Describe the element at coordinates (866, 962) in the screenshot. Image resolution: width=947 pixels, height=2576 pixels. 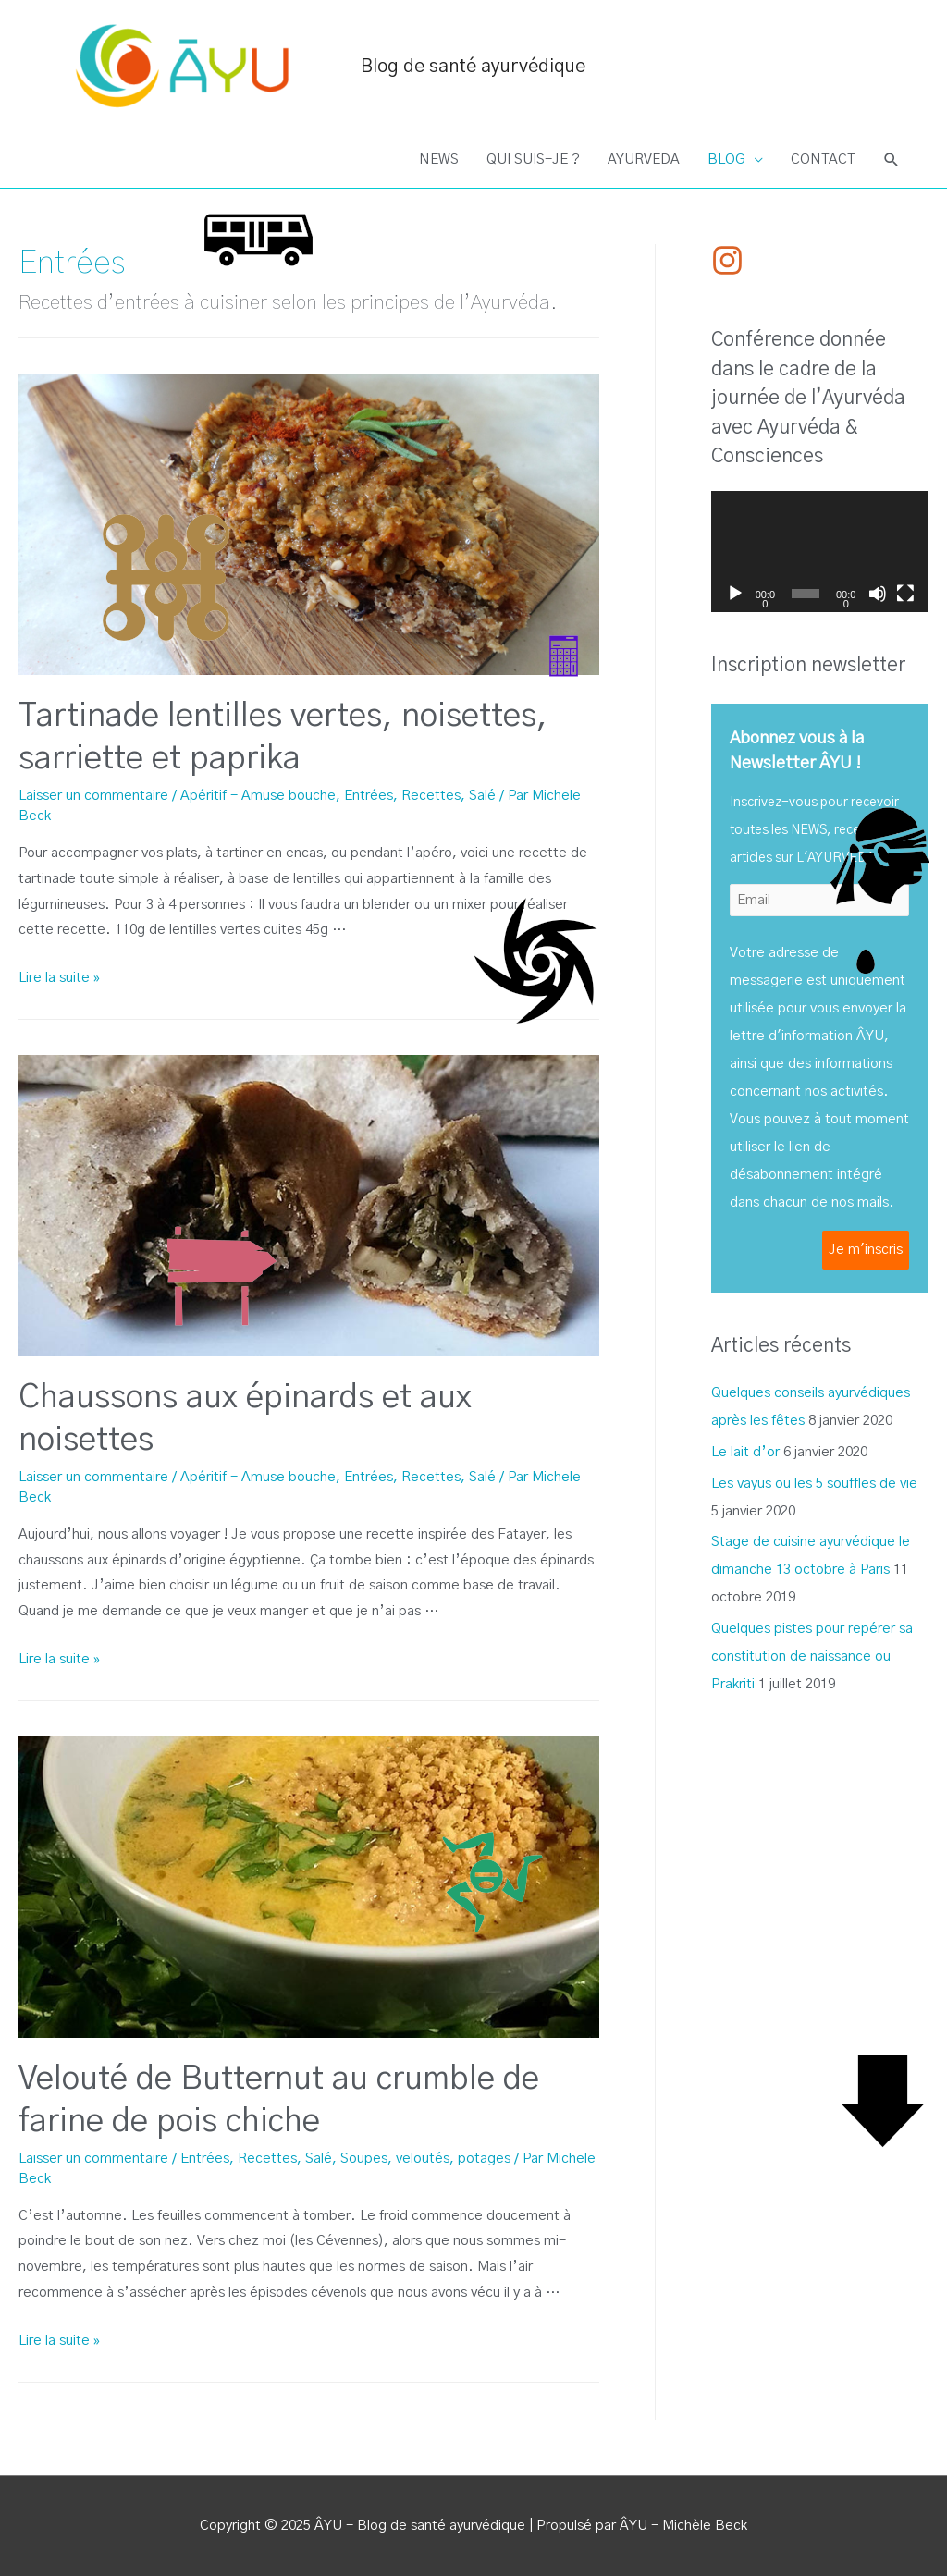
I see `indicates an egg item or ingredient in a game inventory` at that location.